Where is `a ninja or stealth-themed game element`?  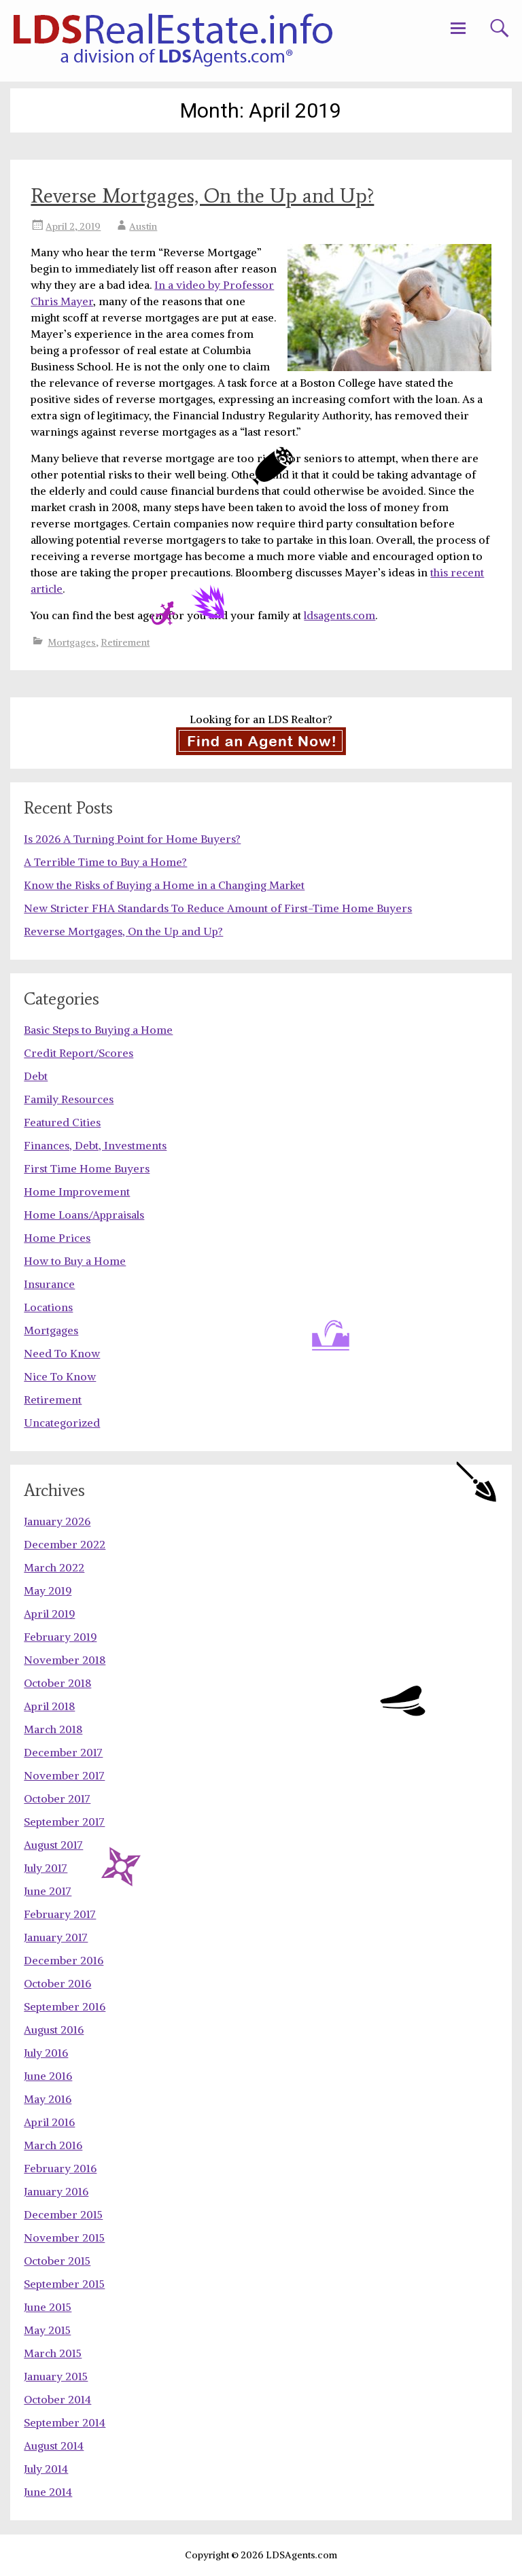
a ninja or stealth-themed game element is located at coordinates (121, 1866).